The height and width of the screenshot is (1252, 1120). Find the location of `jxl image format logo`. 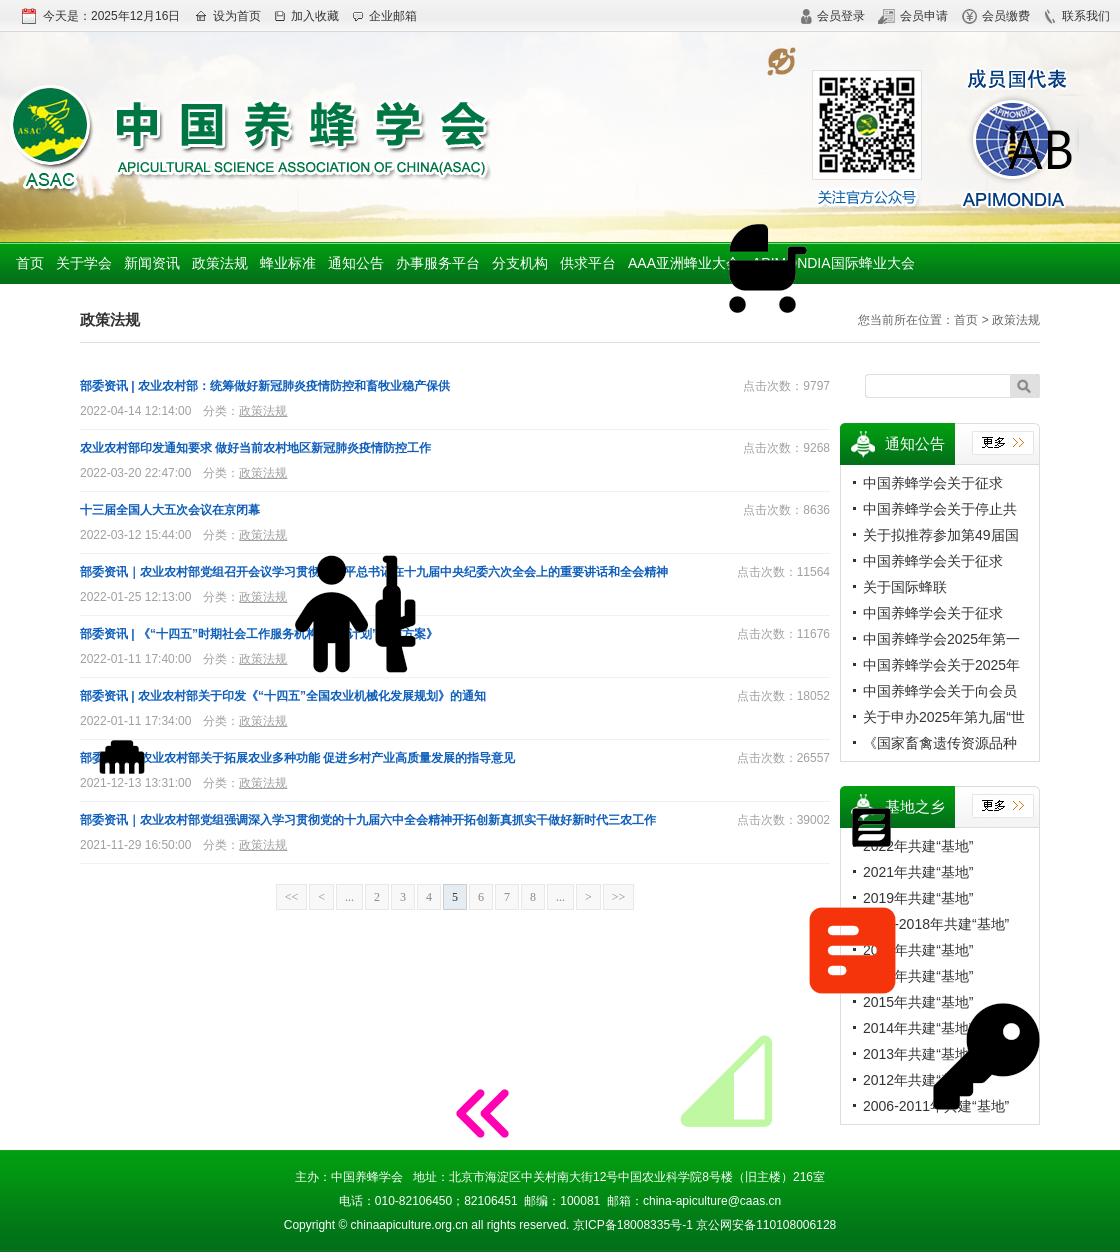

jxl image format logo is located at coordinates (871, 827).